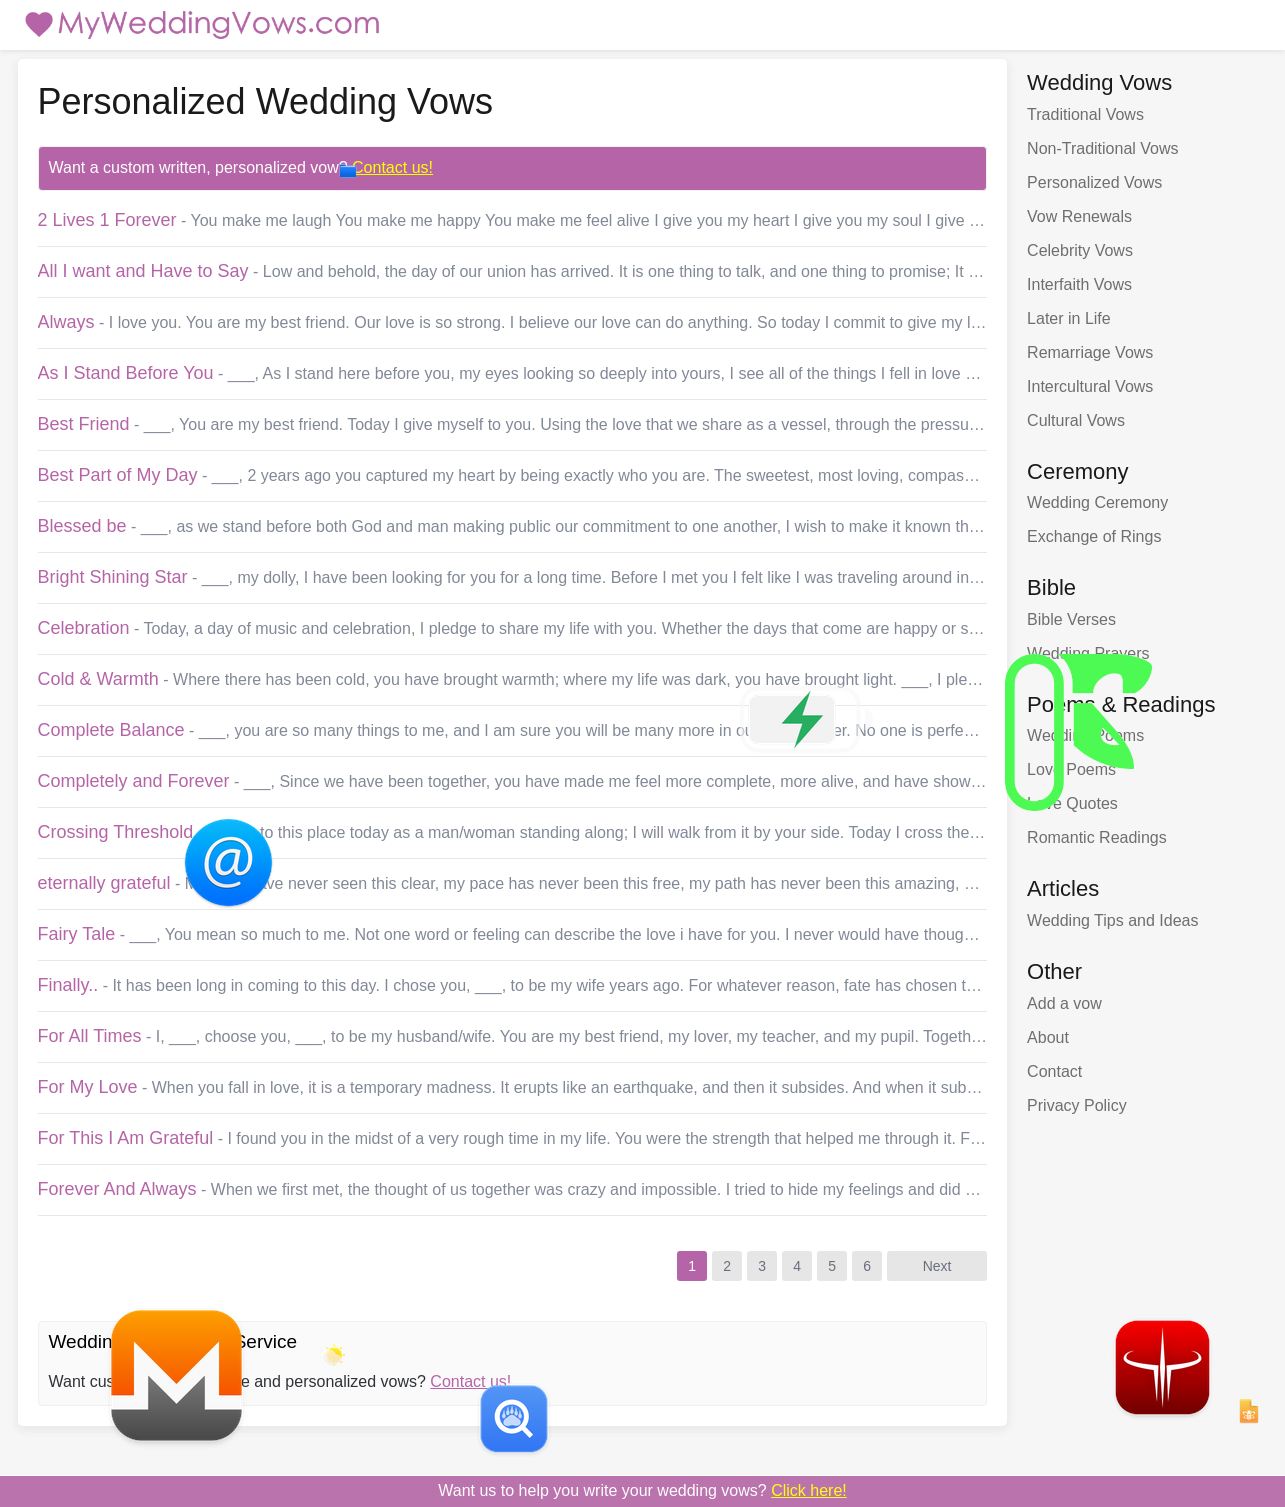  Describe the element at coordinates (348, 171) in the screenshot. I see `open folder to view files` at that location.